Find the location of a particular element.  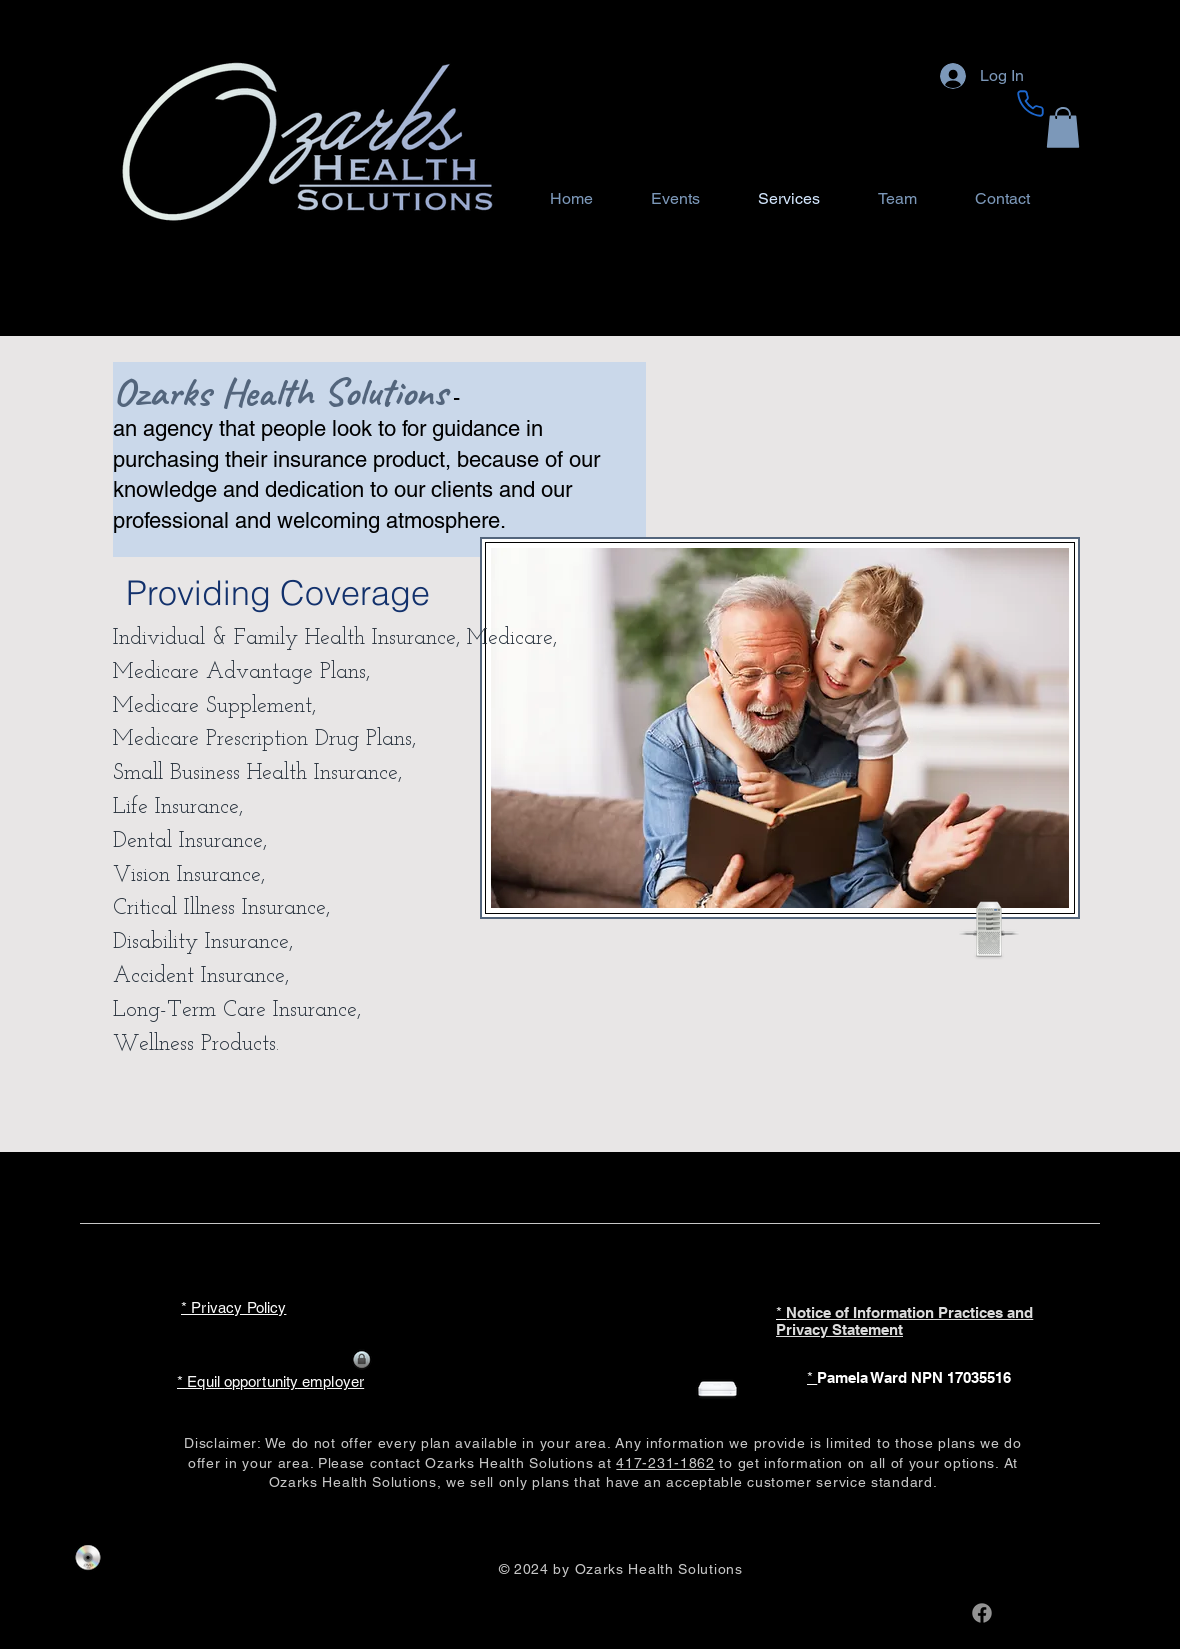

indicates a locked or protected item is located at coordinates (394, 1328).